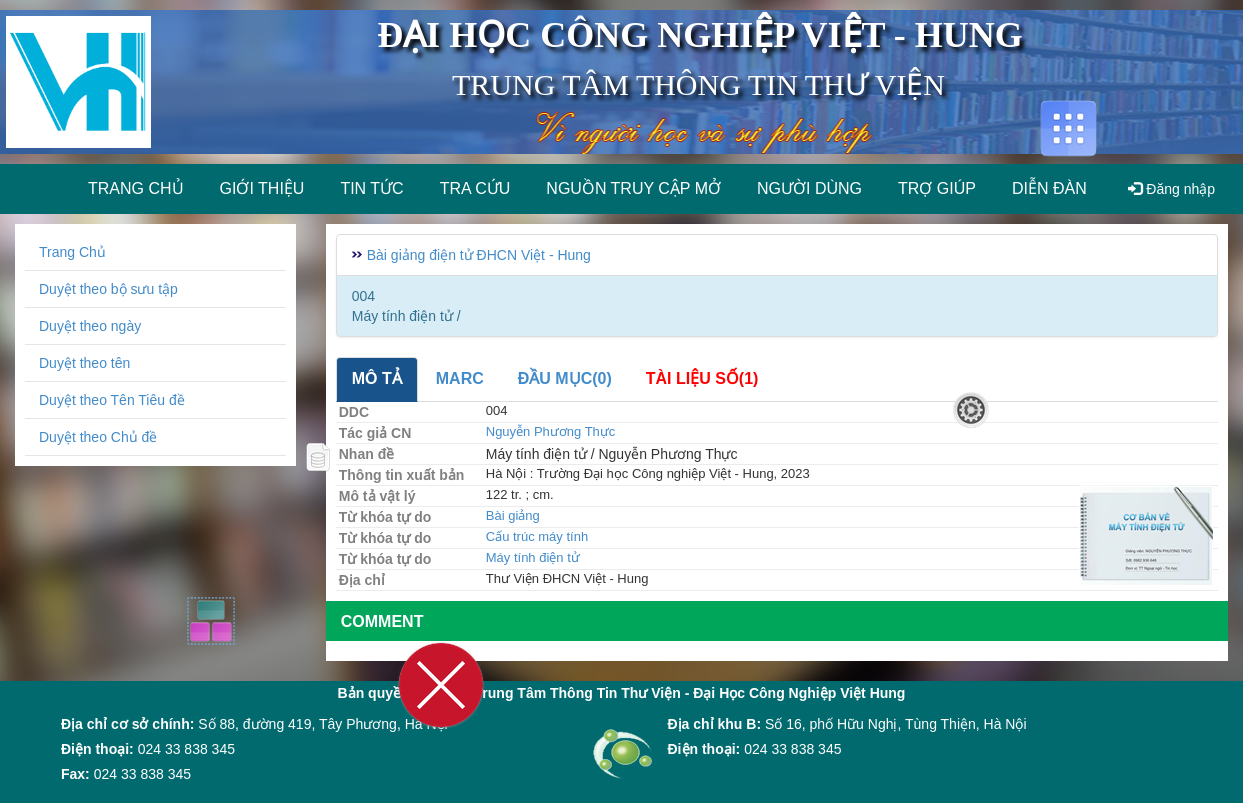 The width and height of the screenshot is (1243, 803). What do you see at coordinates (1068, 128) in the screenshot?
I see `view all applications` at bounding box center [1068, 128].